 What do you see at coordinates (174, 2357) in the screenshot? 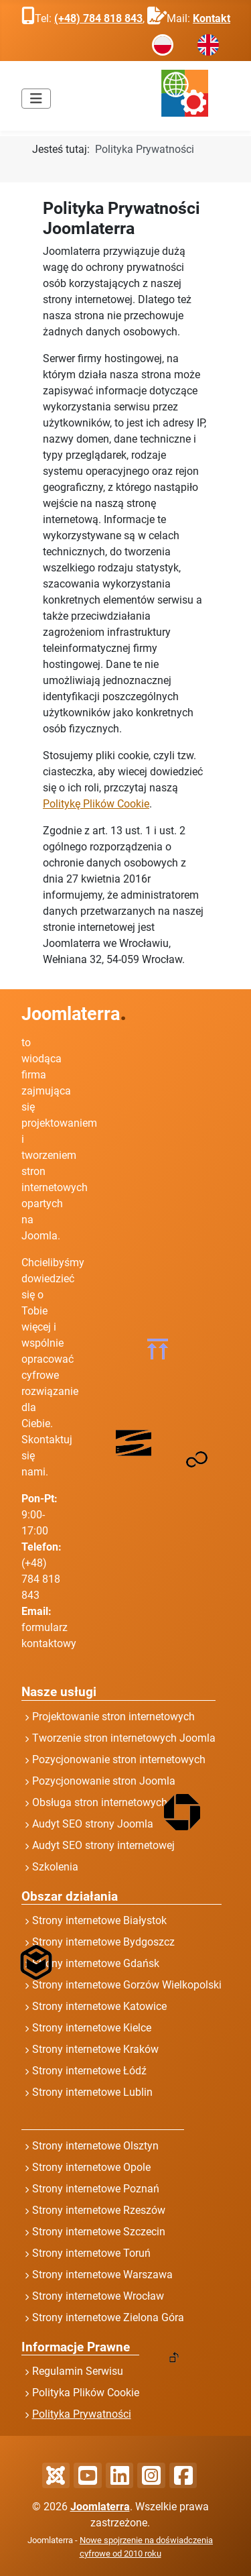
I see `rotate object counterclockwise` at bounding box center [174, 2357].